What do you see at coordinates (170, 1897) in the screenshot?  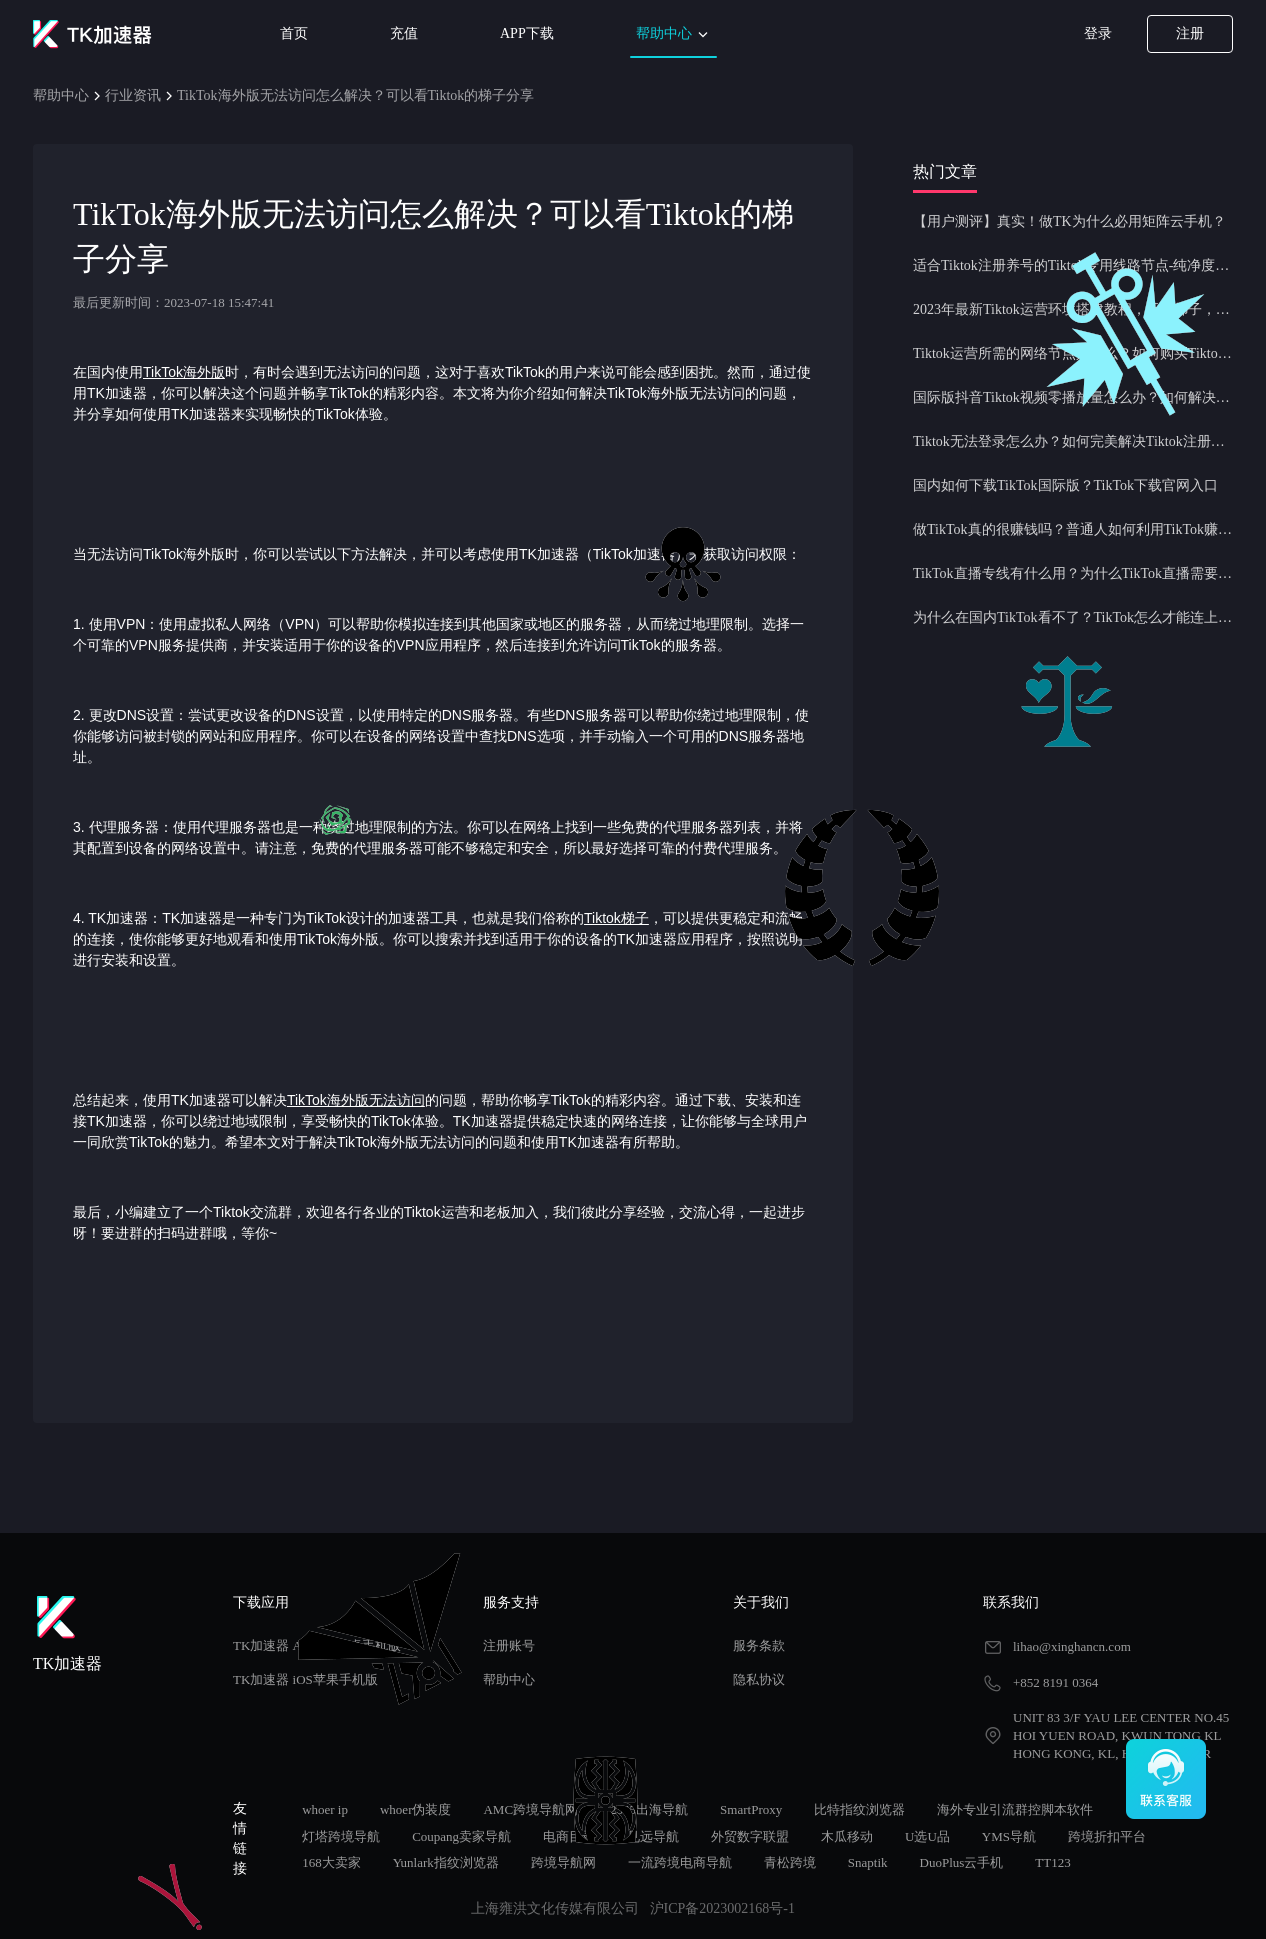 I see `dowsing or divination tool in a game interface` at bounding box center [170, 1897].